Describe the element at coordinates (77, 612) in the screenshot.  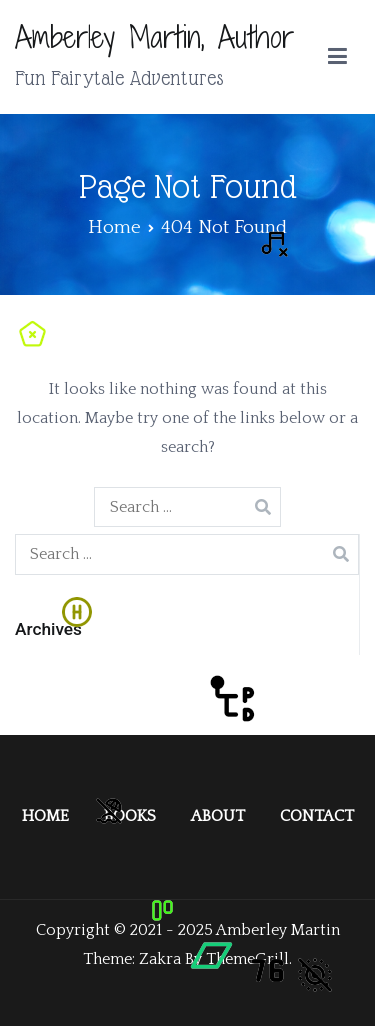
I see `locate nearby hospitals or medical facilities` at that location.